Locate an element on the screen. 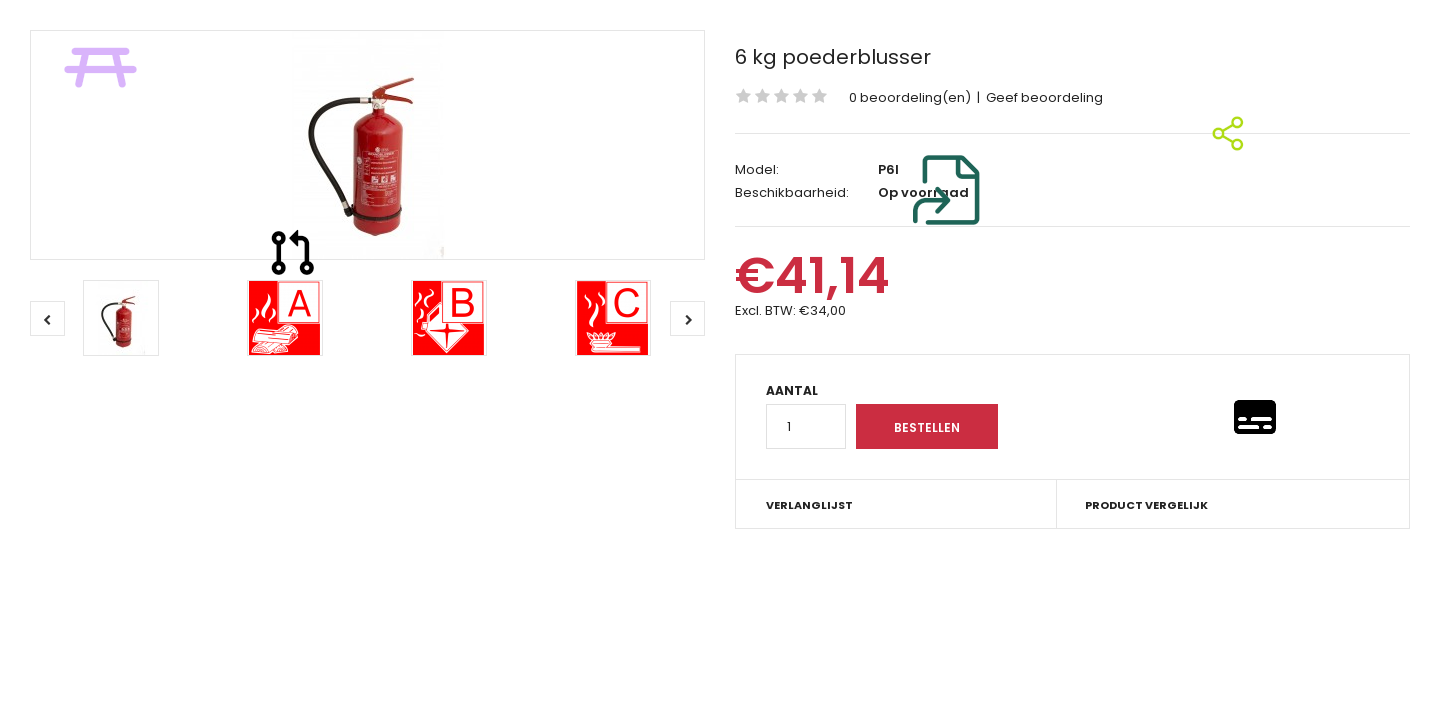 The image size is (1440, 720). enable subtitles or closed captions is located at coordinates (1255, 417).